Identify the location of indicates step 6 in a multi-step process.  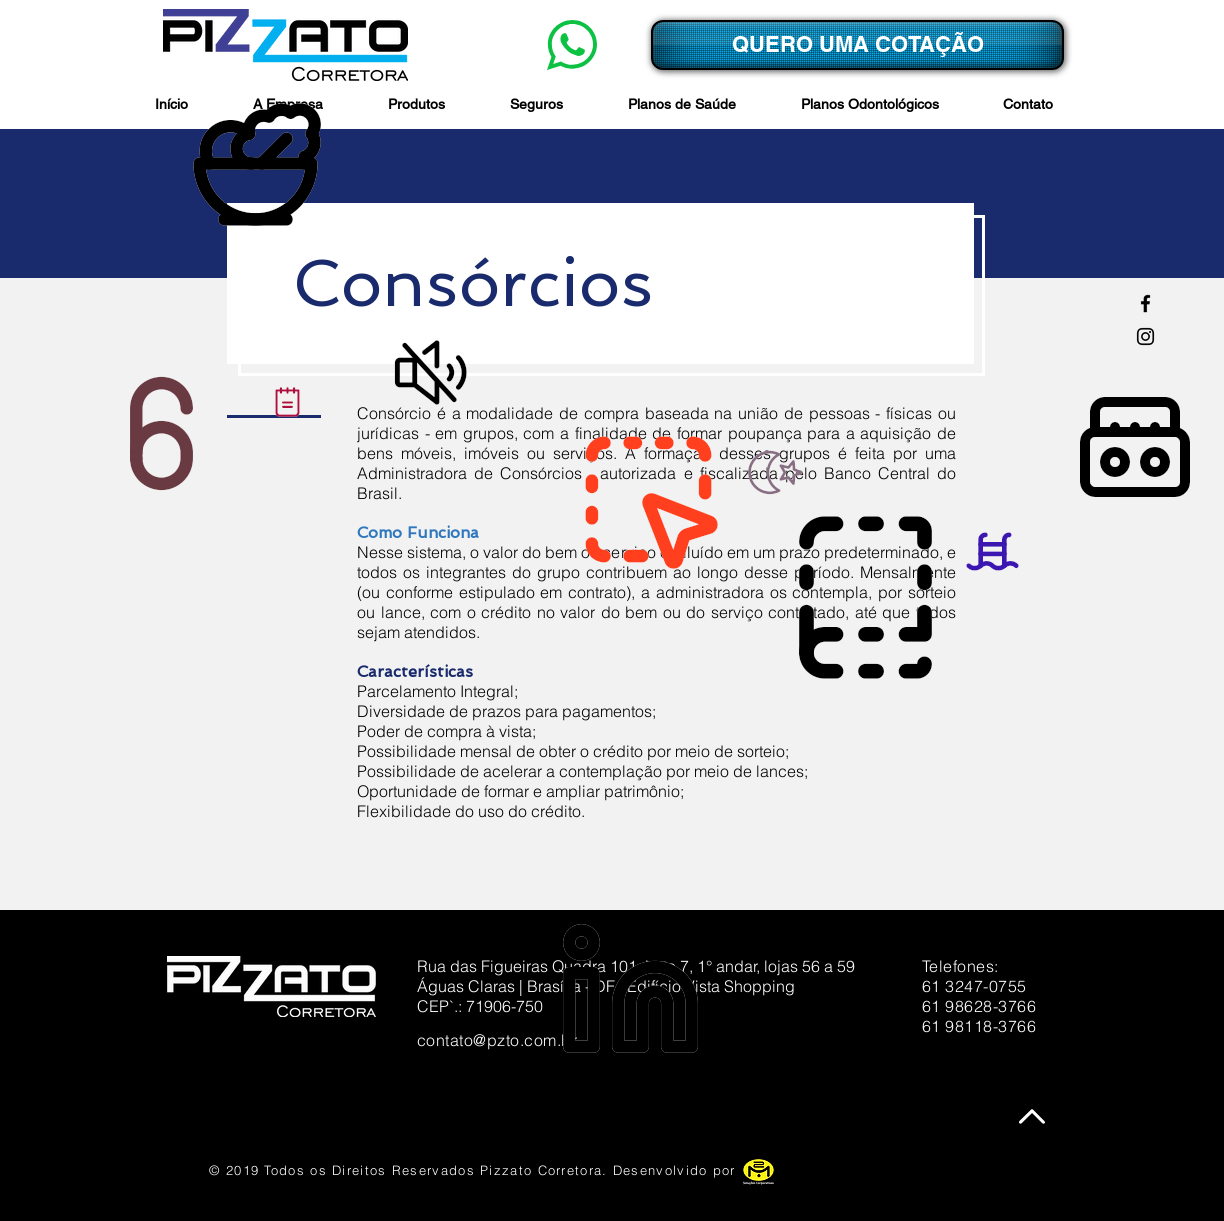
(161, 433).